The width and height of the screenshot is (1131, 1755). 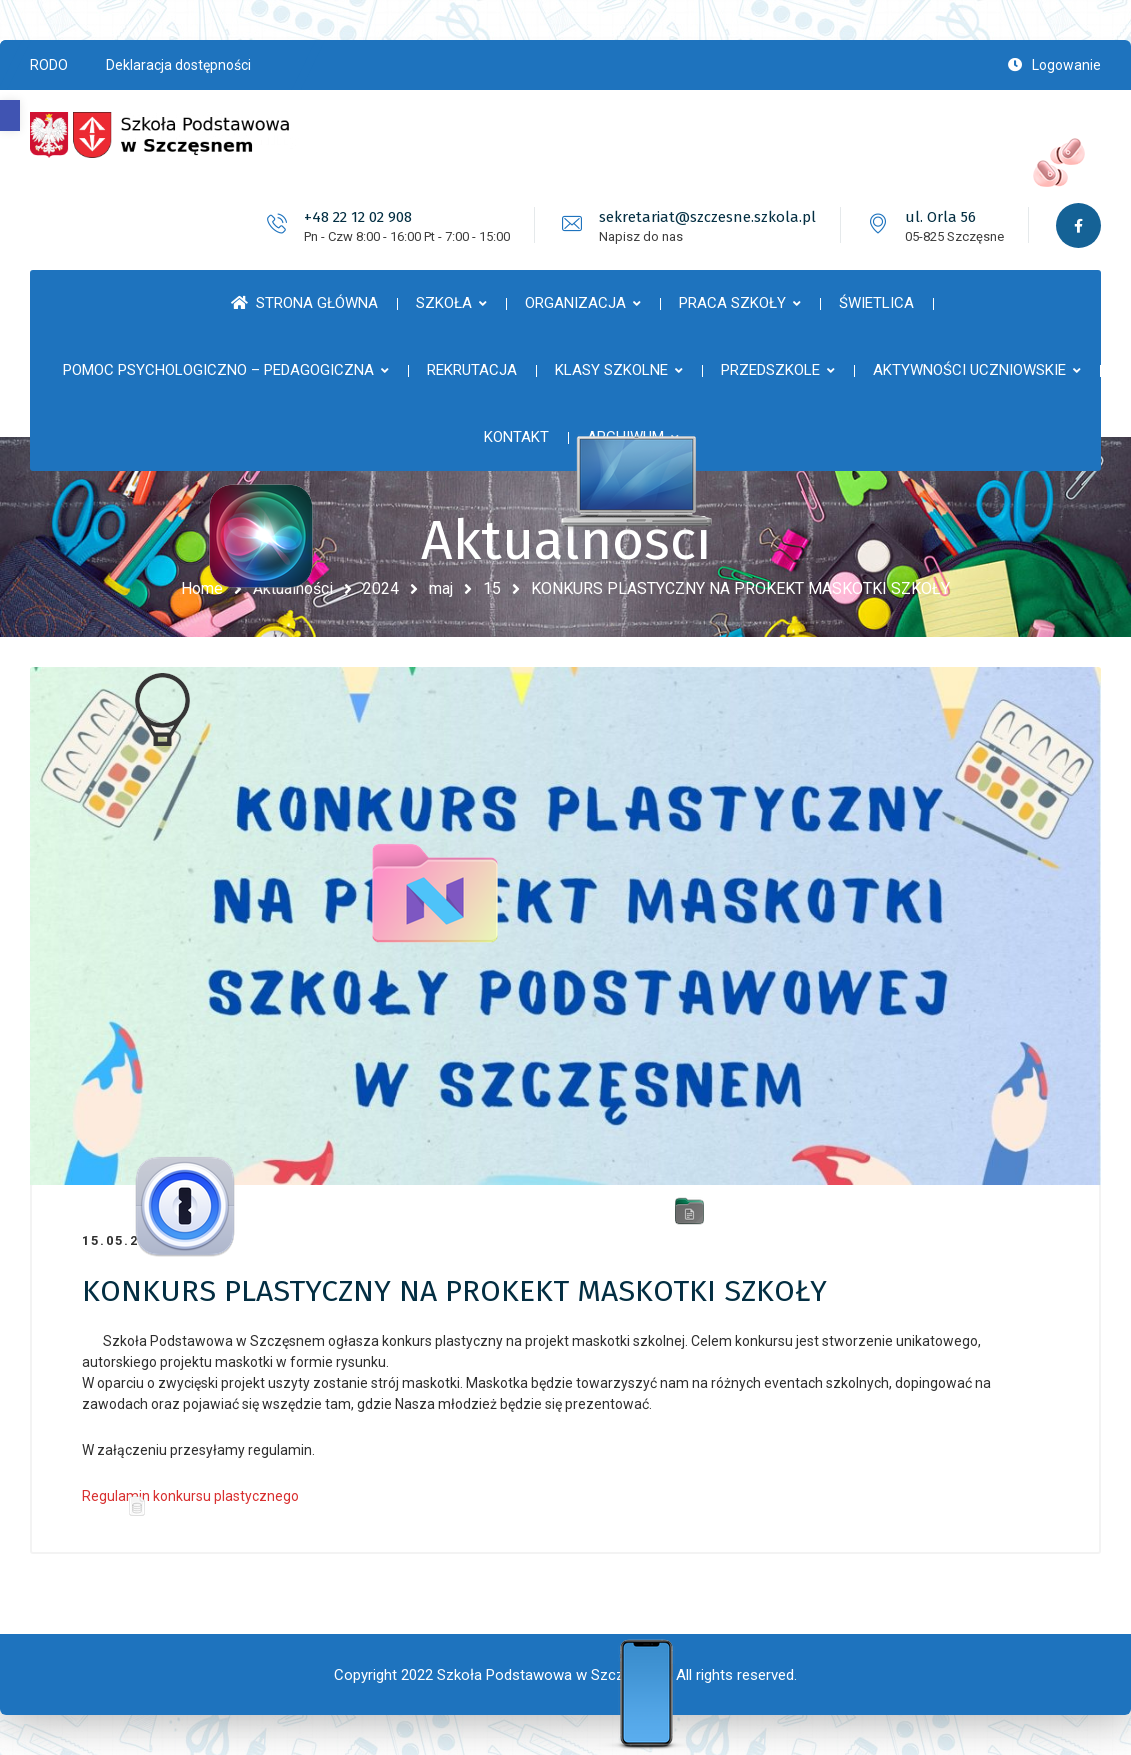 I want to click on activate siri voice assistant, so click(x=261, y=536).